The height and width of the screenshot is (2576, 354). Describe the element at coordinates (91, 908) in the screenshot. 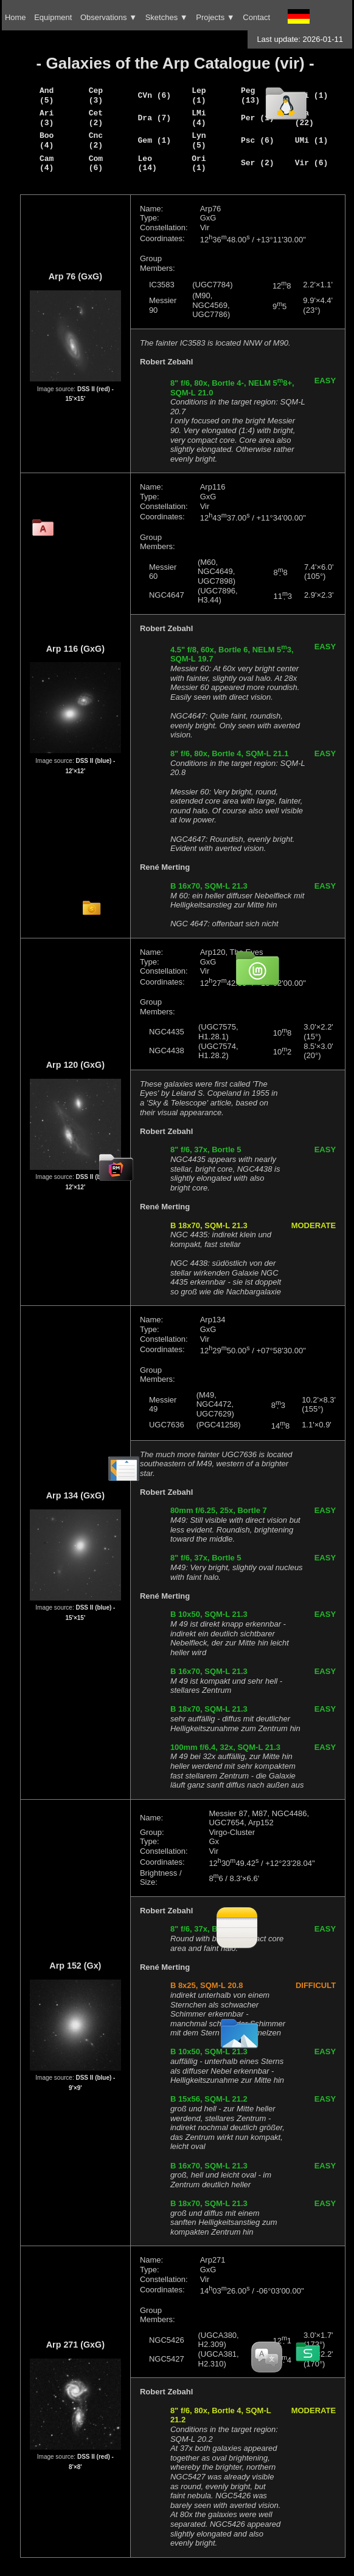

I see `open folder containing financial documents` at that location.